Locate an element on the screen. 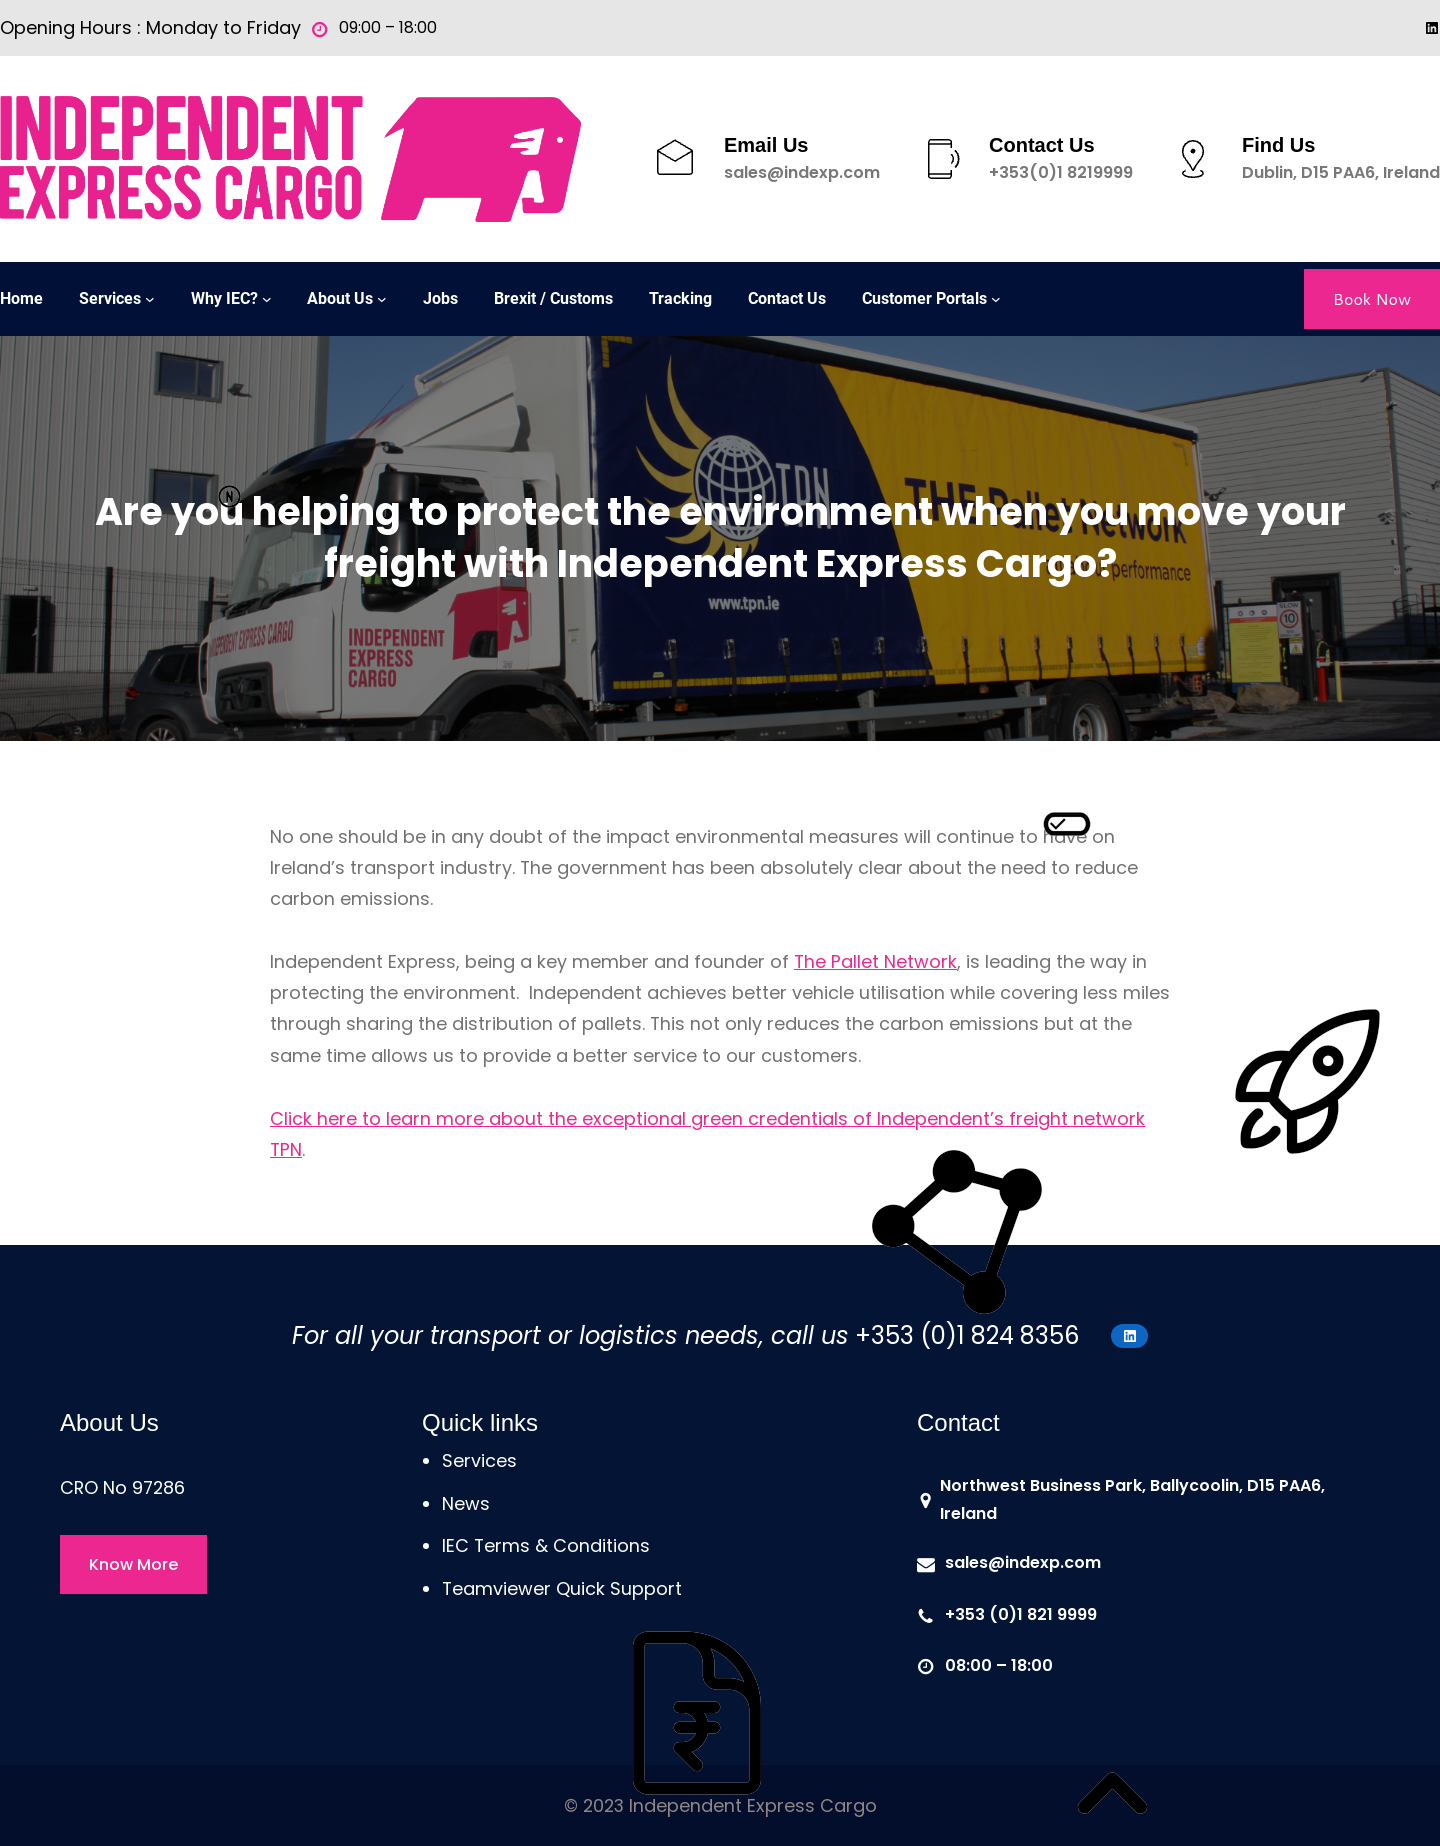  indicates a north direction marker on a map or compass is located at coordinates (229, 496).